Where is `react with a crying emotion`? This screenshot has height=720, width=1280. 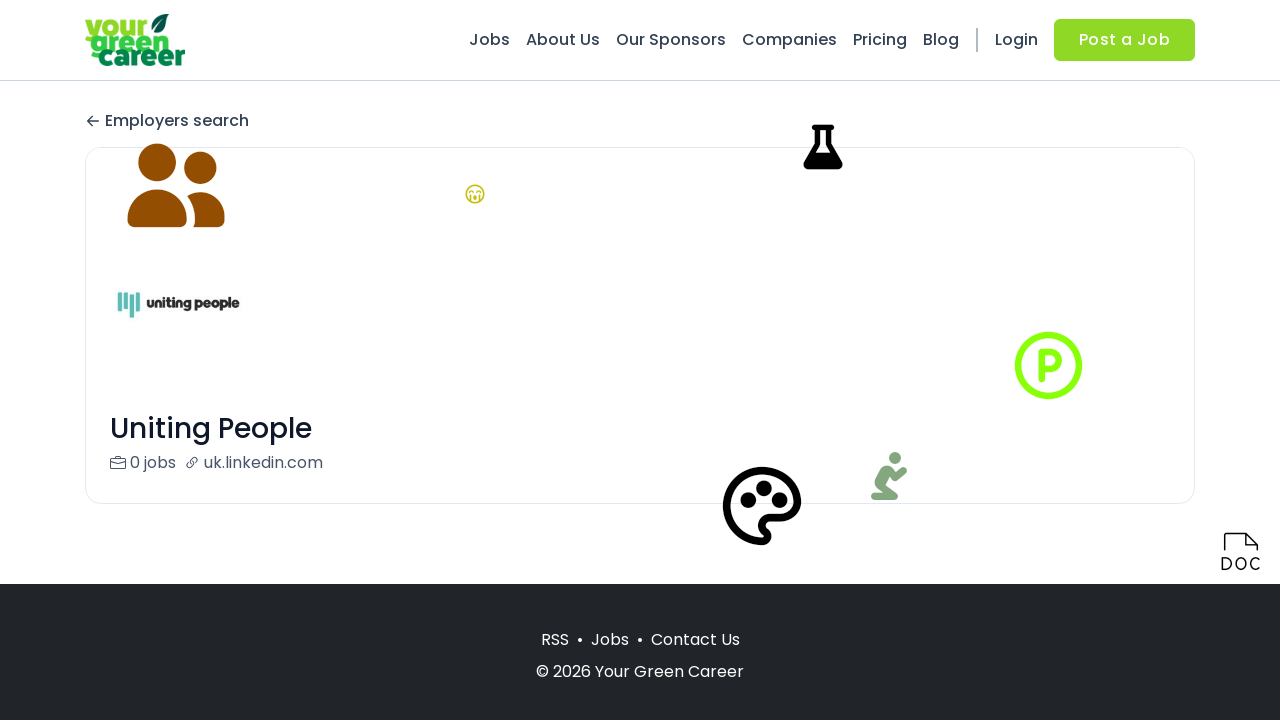 react with a crying emotion is located at coordinates (475, 194).